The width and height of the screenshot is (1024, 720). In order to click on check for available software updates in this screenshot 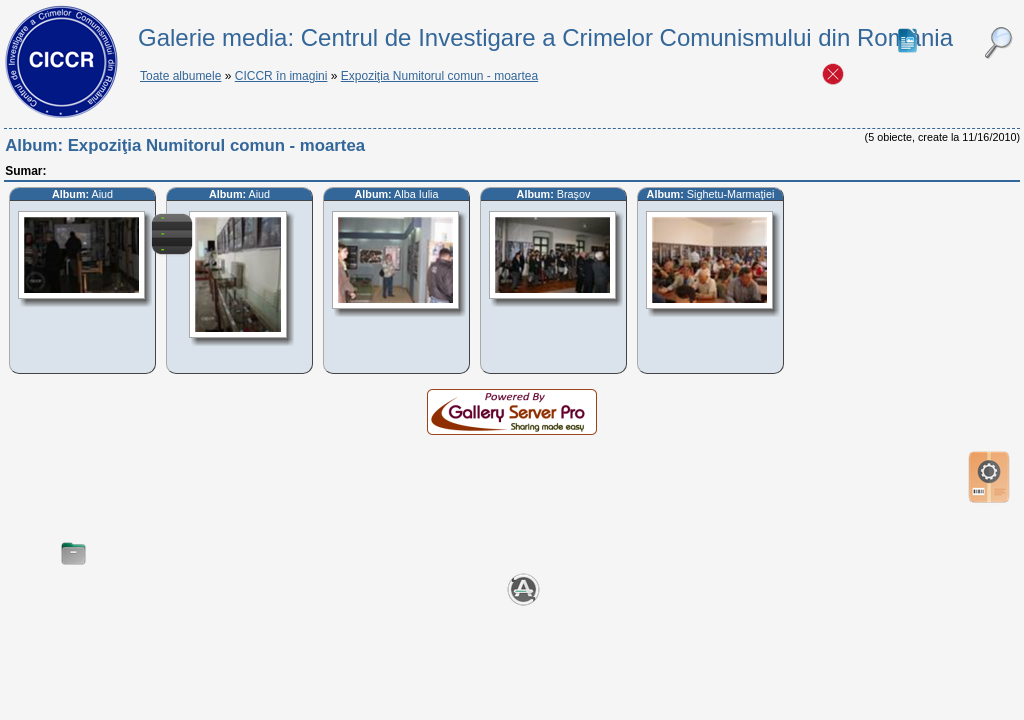, I will do `click(523, 589)`.